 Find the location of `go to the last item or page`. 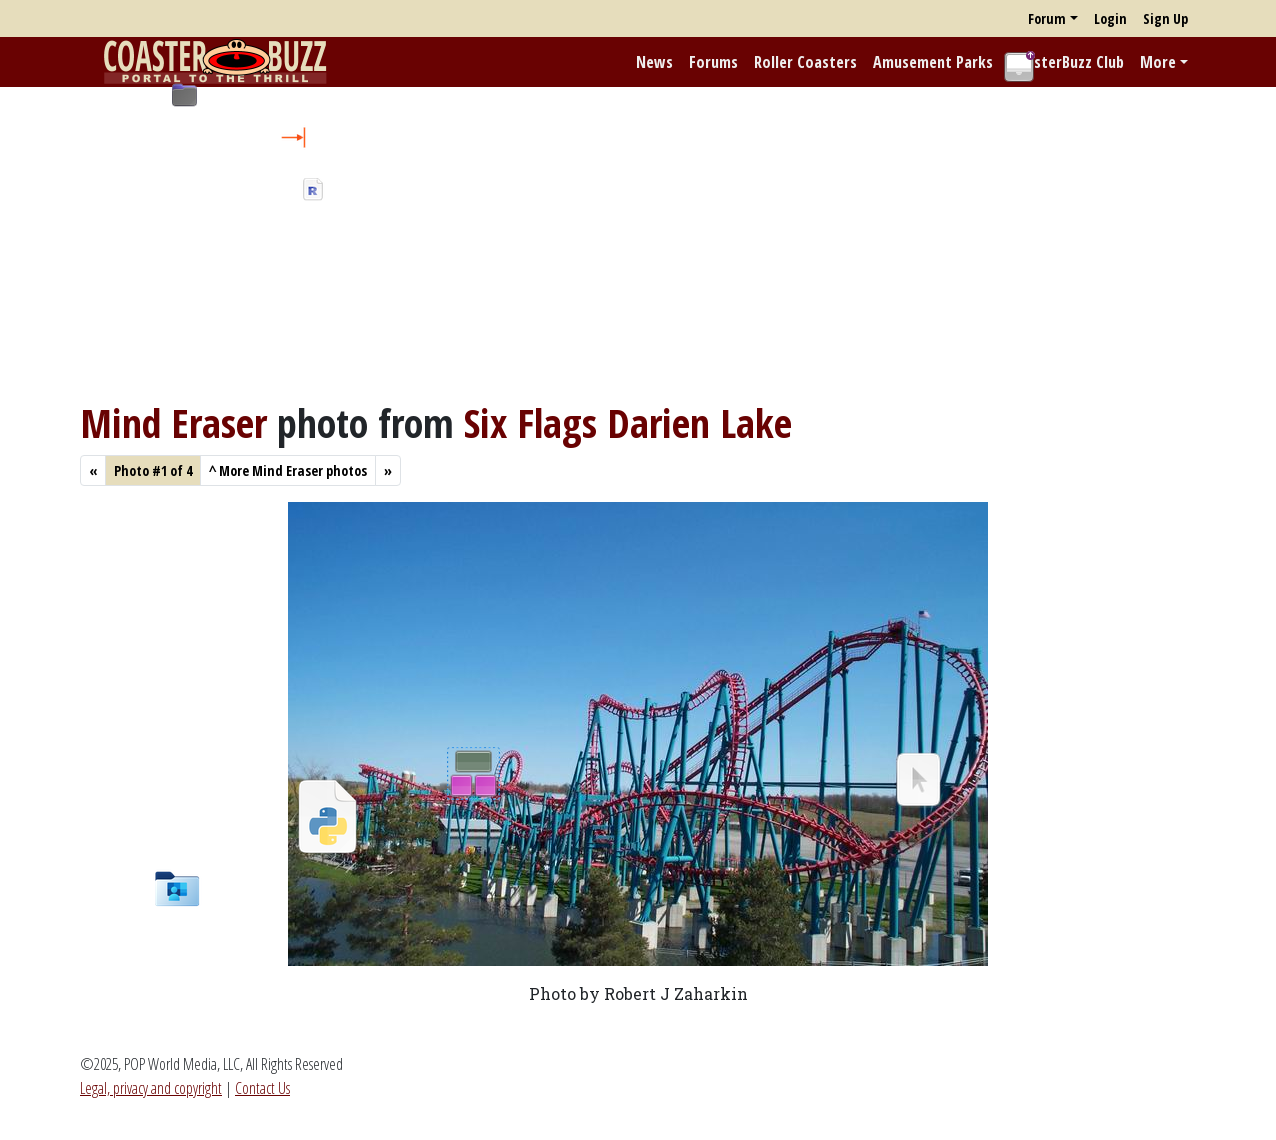

go to the last item or page is located at coordinates (293, 137).